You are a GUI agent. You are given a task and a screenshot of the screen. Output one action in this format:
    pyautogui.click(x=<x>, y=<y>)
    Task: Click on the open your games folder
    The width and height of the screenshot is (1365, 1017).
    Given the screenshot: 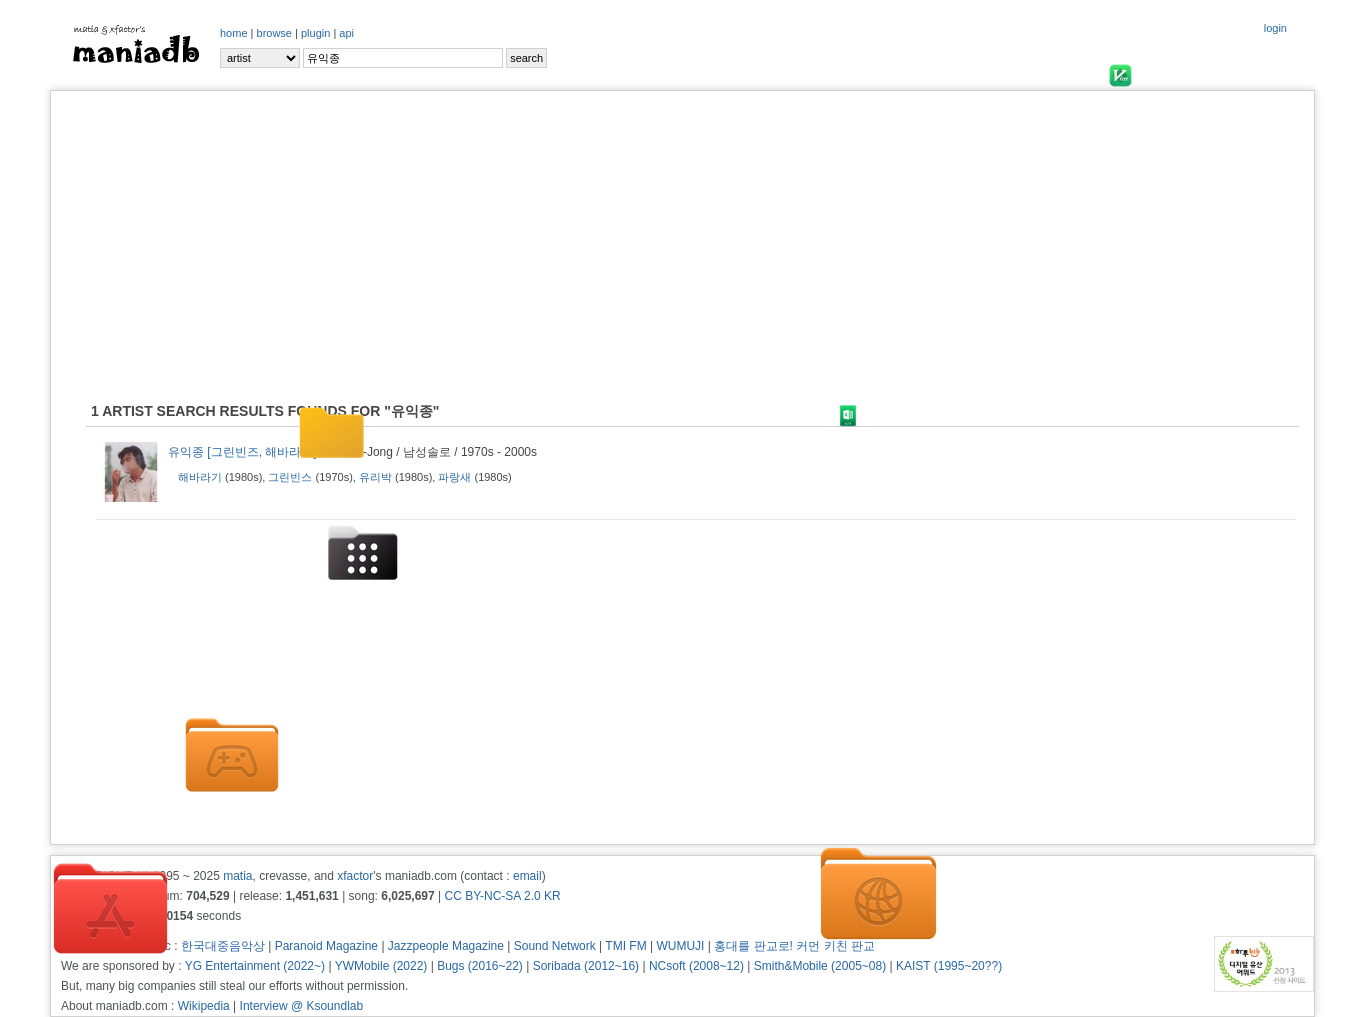 What is the action you would take?
    pyautogui.click(x=232, y=755)
    